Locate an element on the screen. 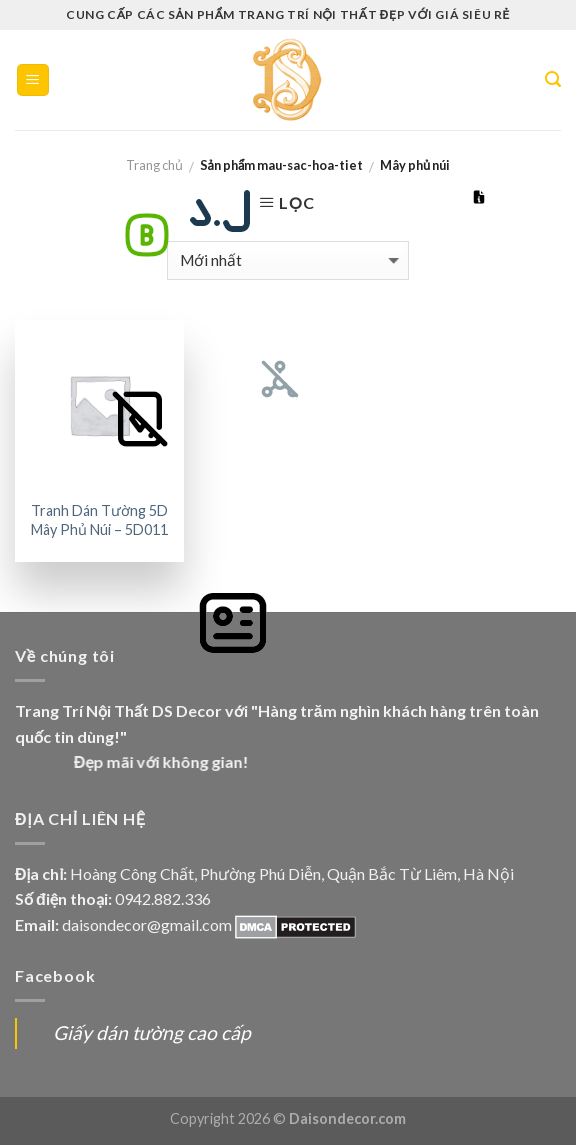 The height and width of the screenshot is (1145, 576). disable social sharing features is located at coordinates (280, 379).